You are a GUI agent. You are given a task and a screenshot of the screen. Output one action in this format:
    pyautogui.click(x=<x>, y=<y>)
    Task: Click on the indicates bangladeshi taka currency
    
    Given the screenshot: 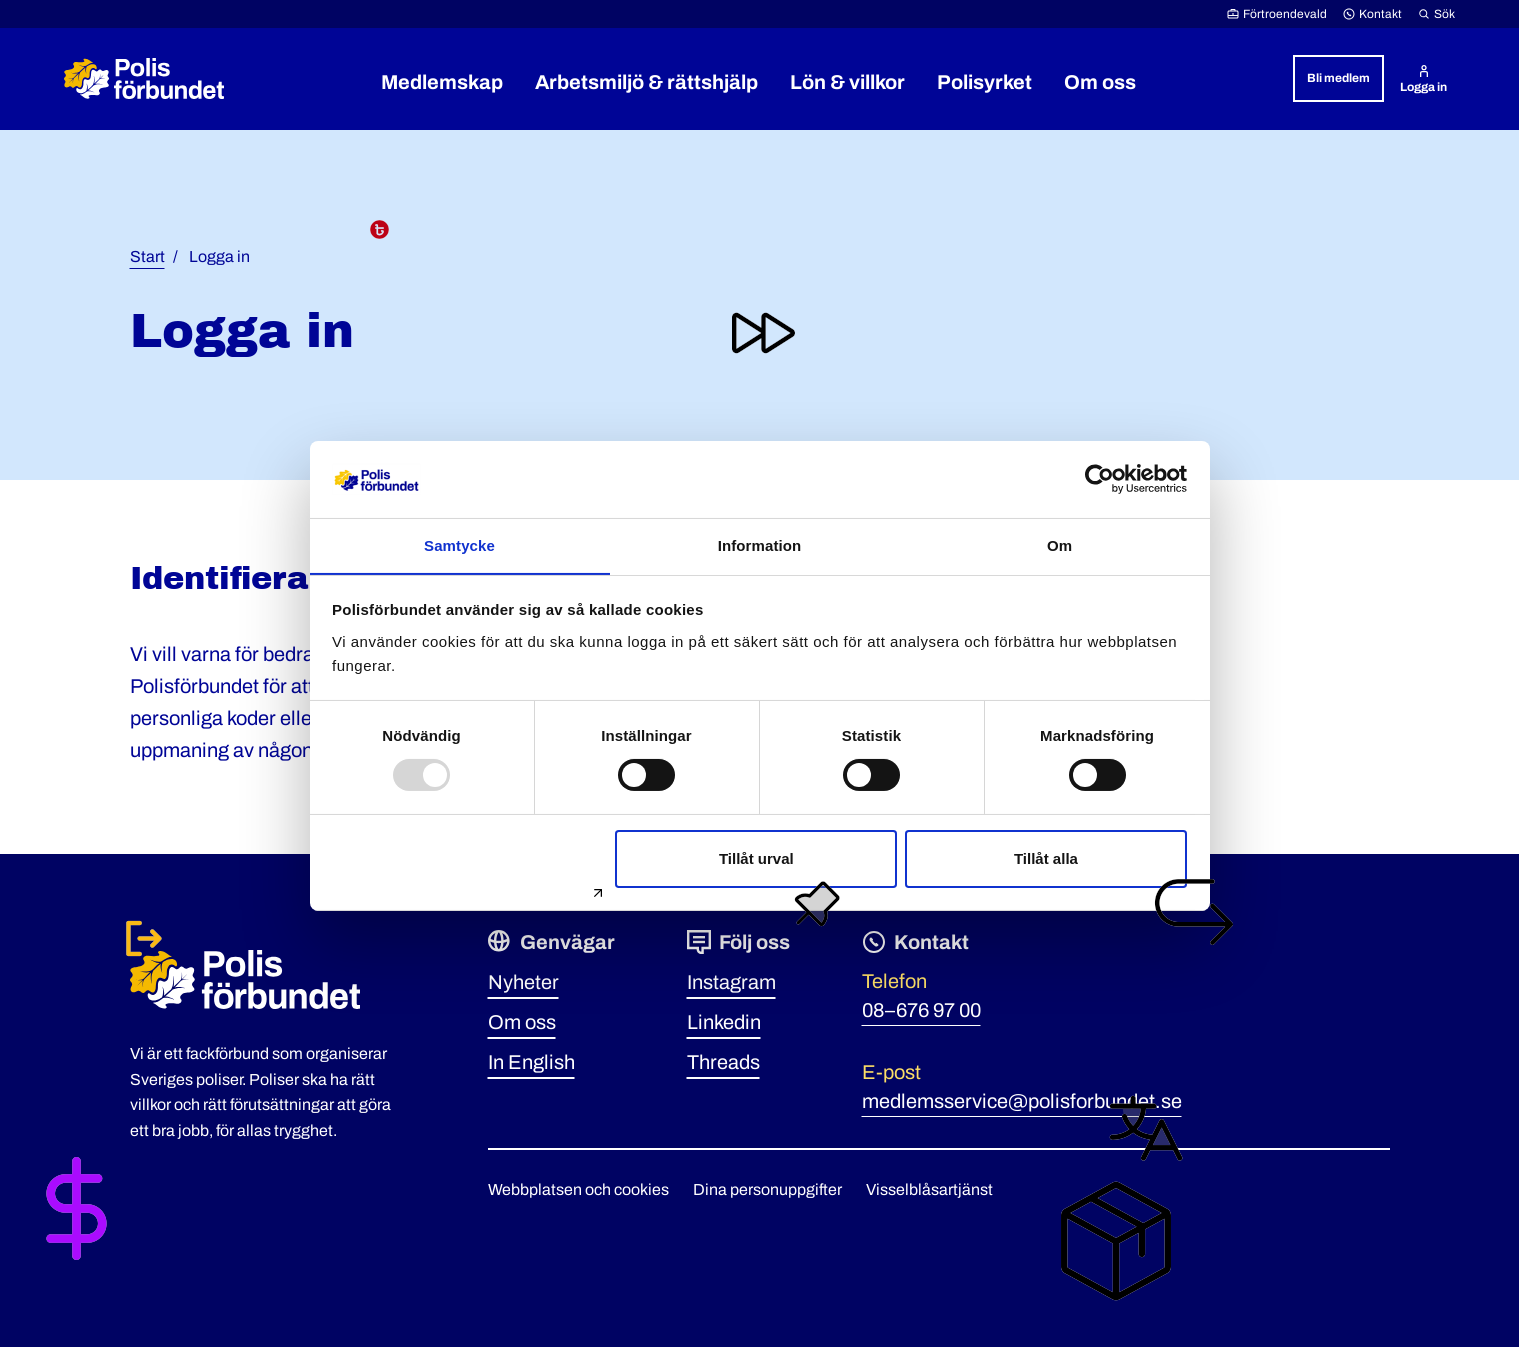 What is the action you would take?
    pyautogui.click(x=379, y=229)
    